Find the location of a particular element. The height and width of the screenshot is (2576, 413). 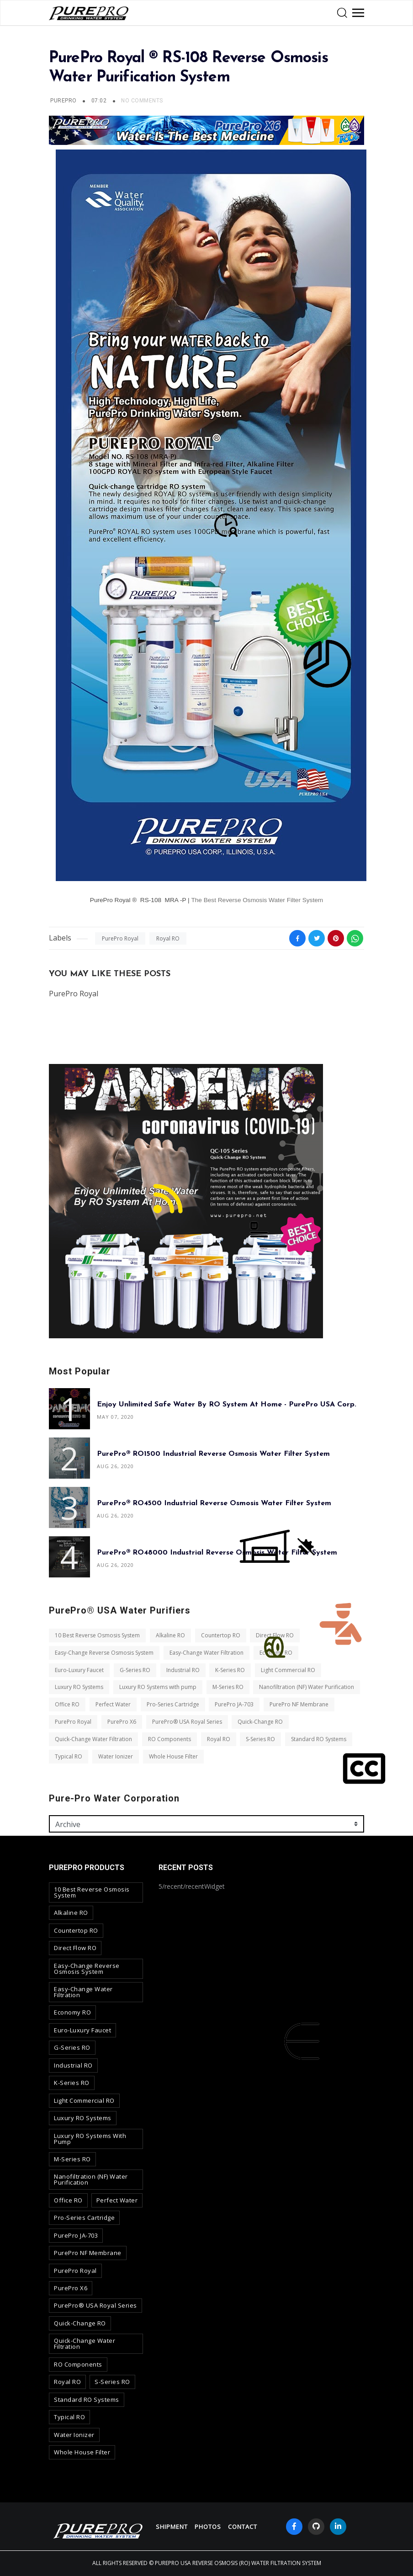

indicates set membership in mathematical notation is located at coordinates (302, 2041).